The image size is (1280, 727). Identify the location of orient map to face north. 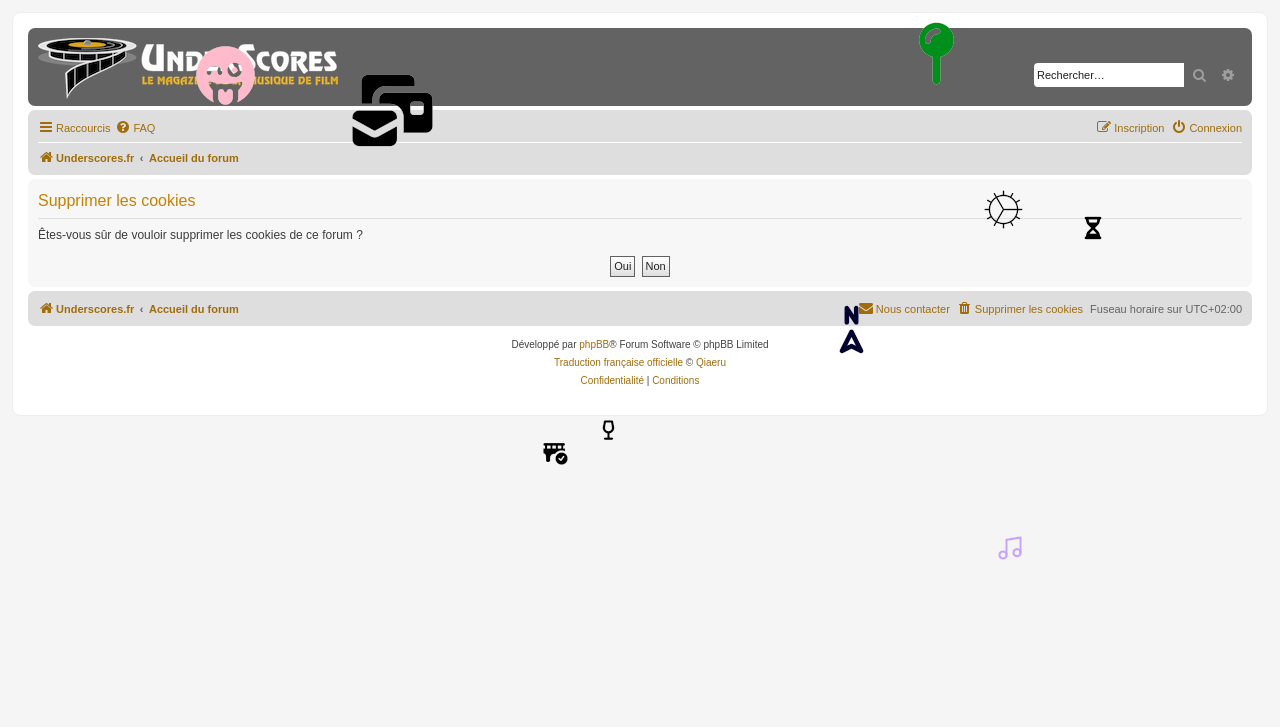
(851, 329).